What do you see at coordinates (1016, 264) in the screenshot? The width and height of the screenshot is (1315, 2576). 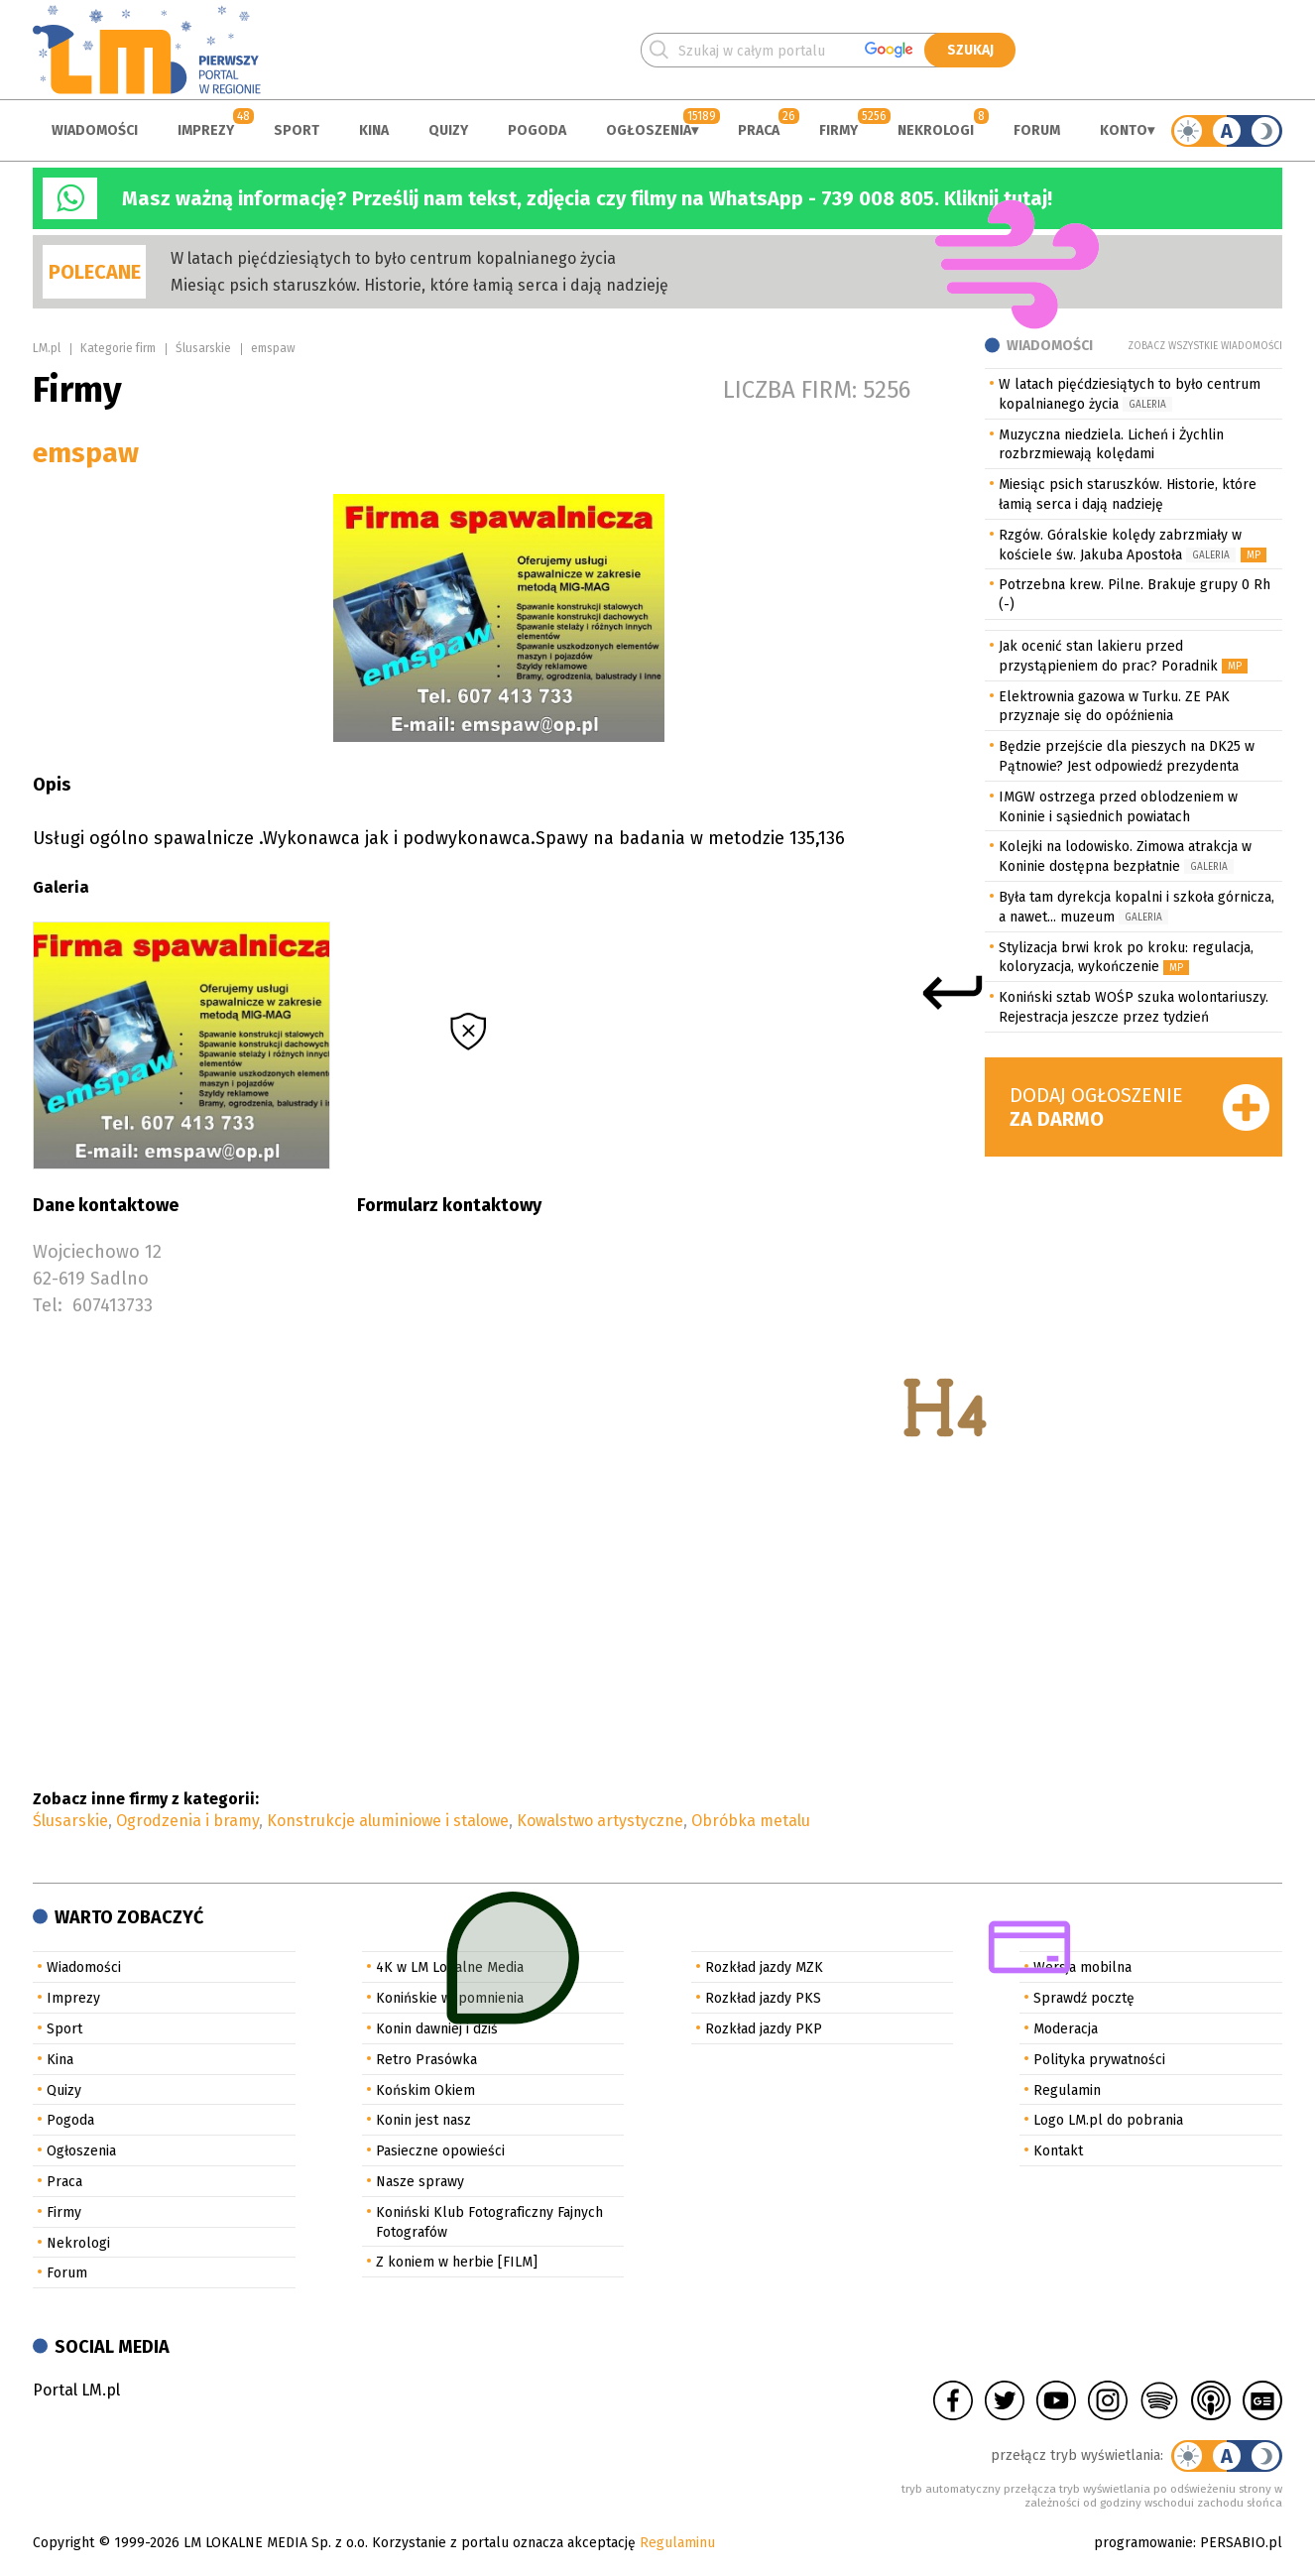 I see `indicates current wind conditions` at bounding box center [1016, 264].